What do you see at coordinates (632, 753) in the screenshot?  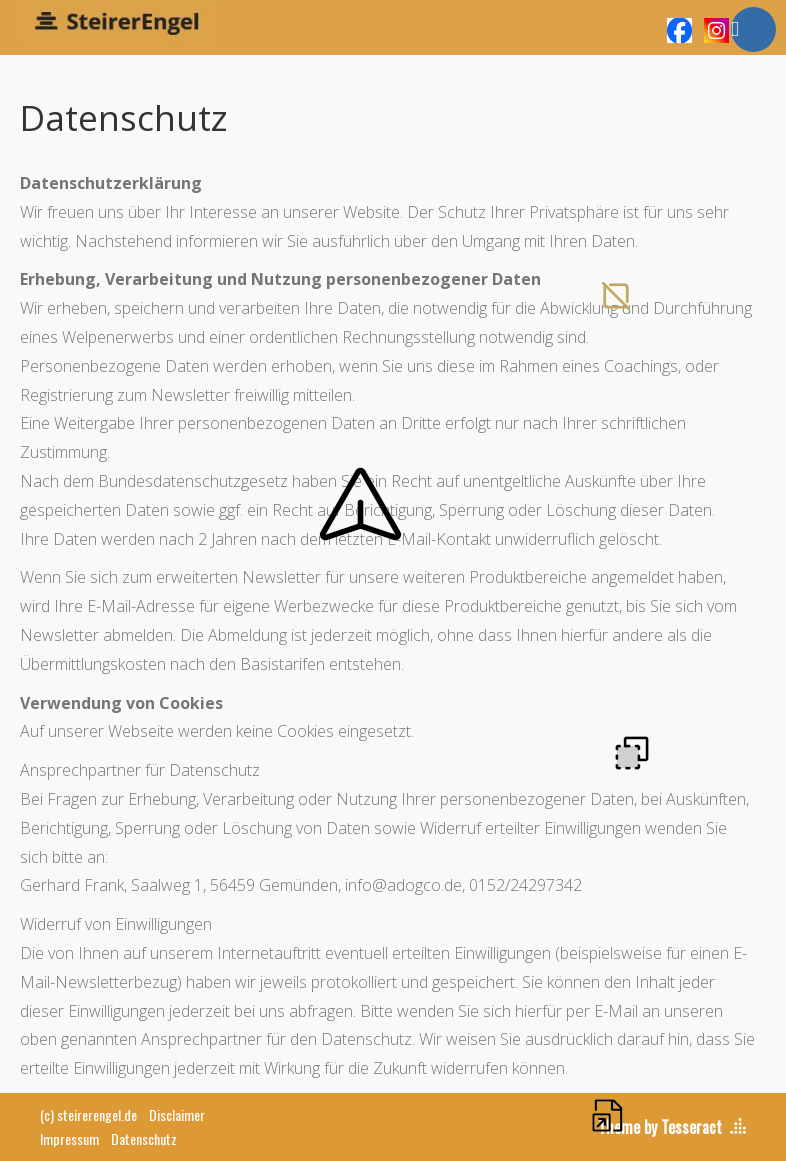 I see `bring selection to front layer` at bounding box center [632, 753].